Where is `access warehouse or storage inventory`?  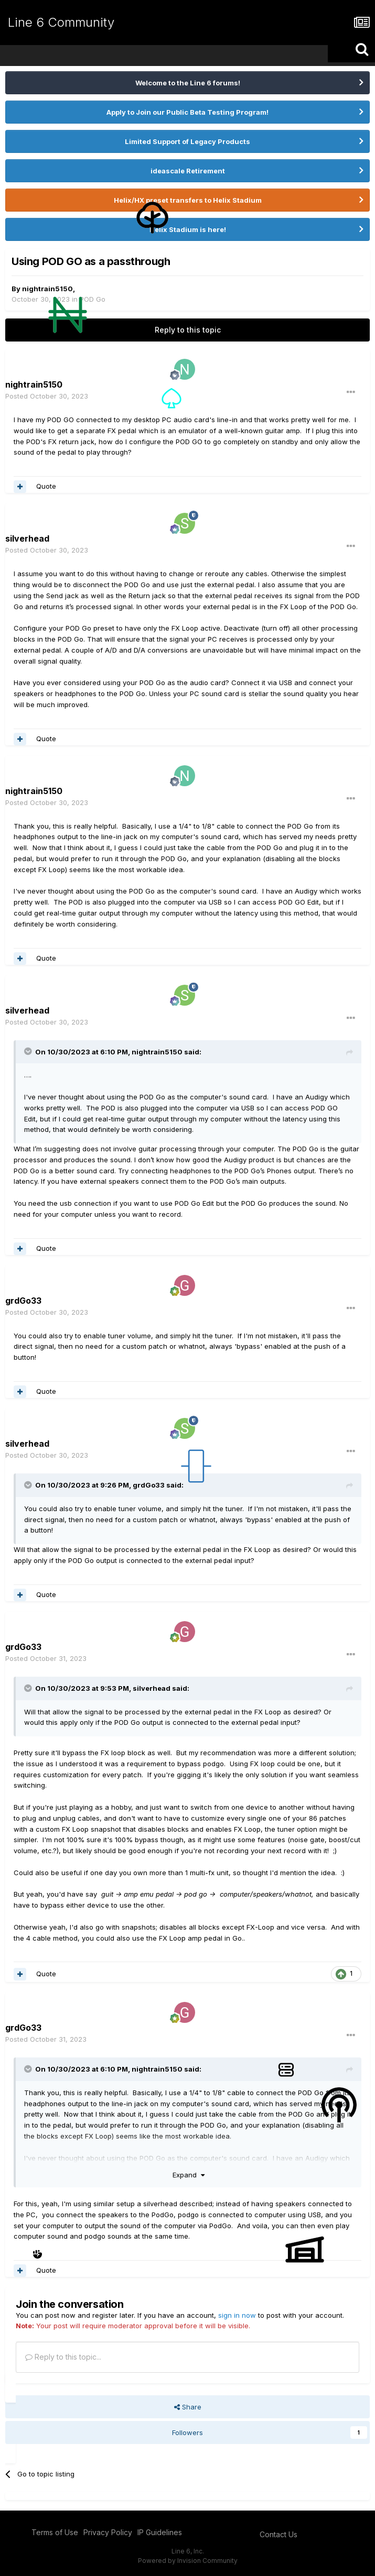 access warehouse or storage inventory is located at coordinates (305, 2251).